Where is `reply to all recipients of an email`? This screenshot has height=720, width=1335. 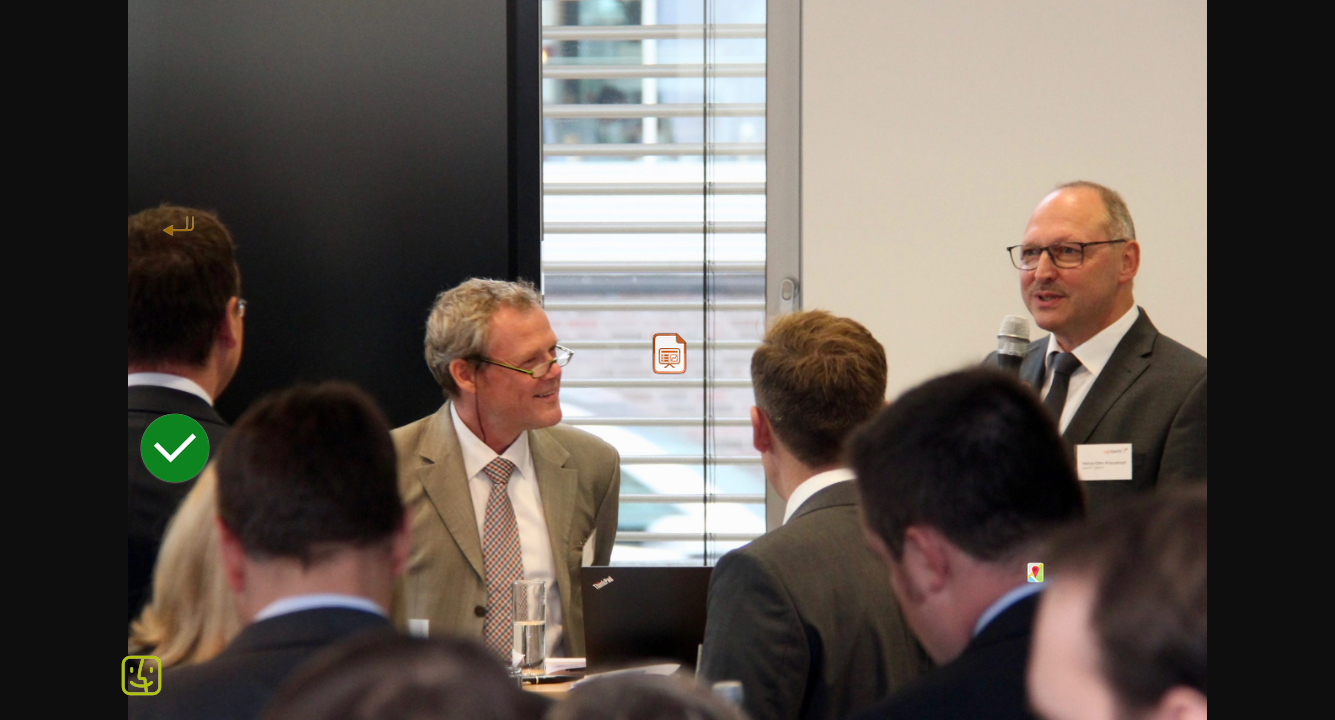
reply to all recipients of an email is located at coordinates (178, 226).